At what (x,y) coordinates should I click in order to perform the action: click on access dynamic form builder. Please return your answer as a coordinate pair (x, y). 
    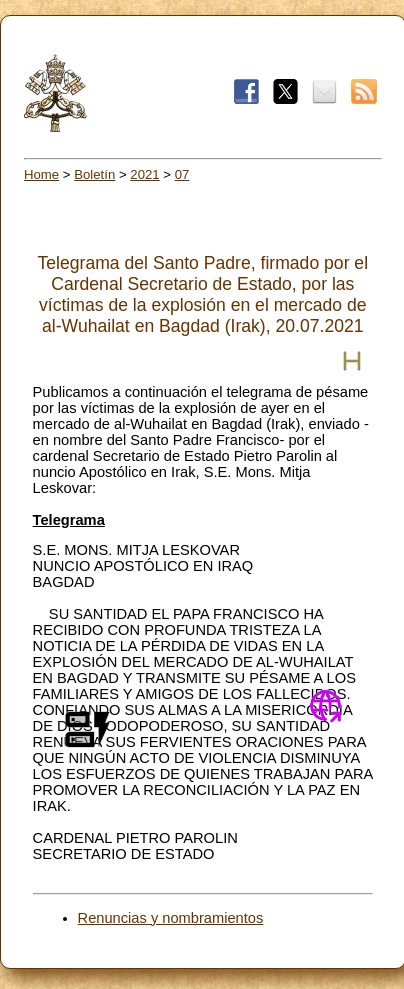
    Looking at the image, I should click on (87, 729).